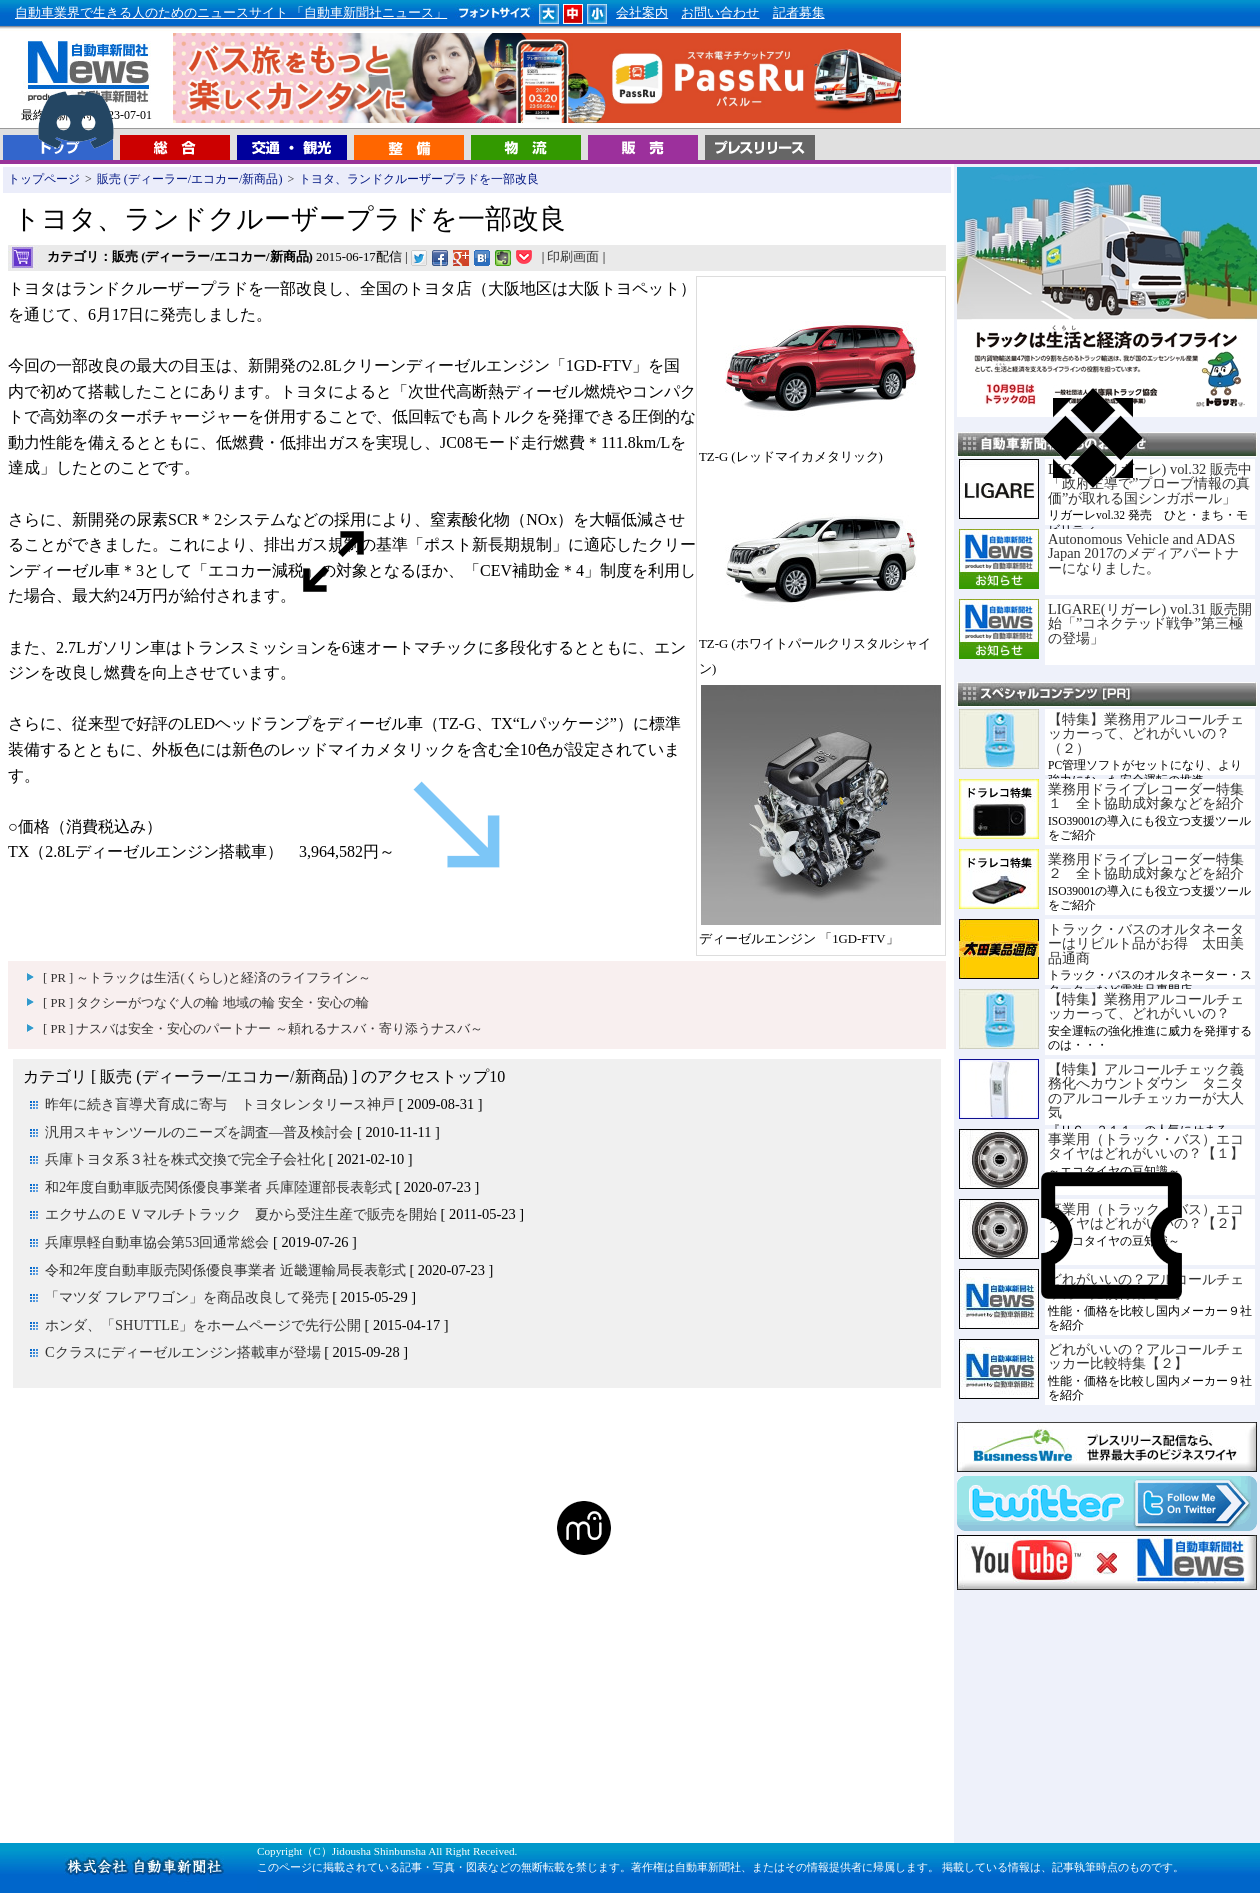  Describe the element at coordinates (1093, 438) in the screenshot. I see `centos linux operating system logo` at that location.